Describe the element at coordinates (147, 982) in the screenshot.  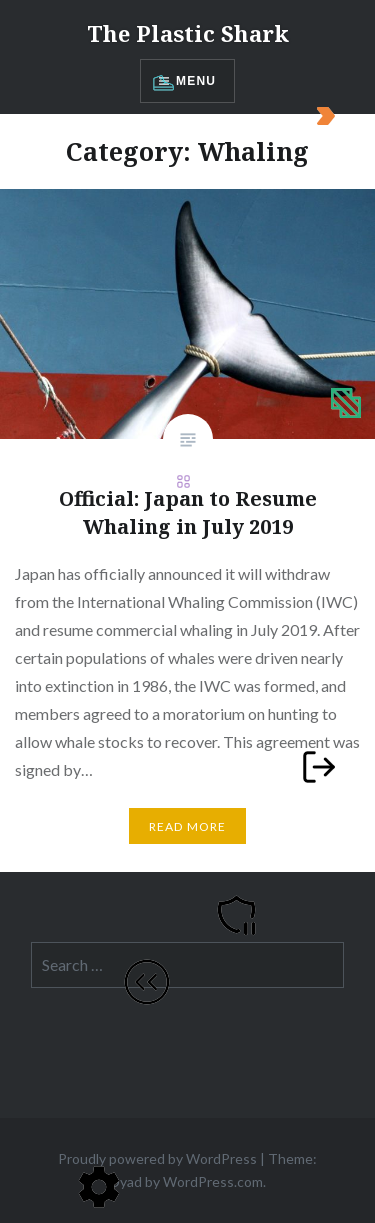
I see `go back to the beginning` at that location.